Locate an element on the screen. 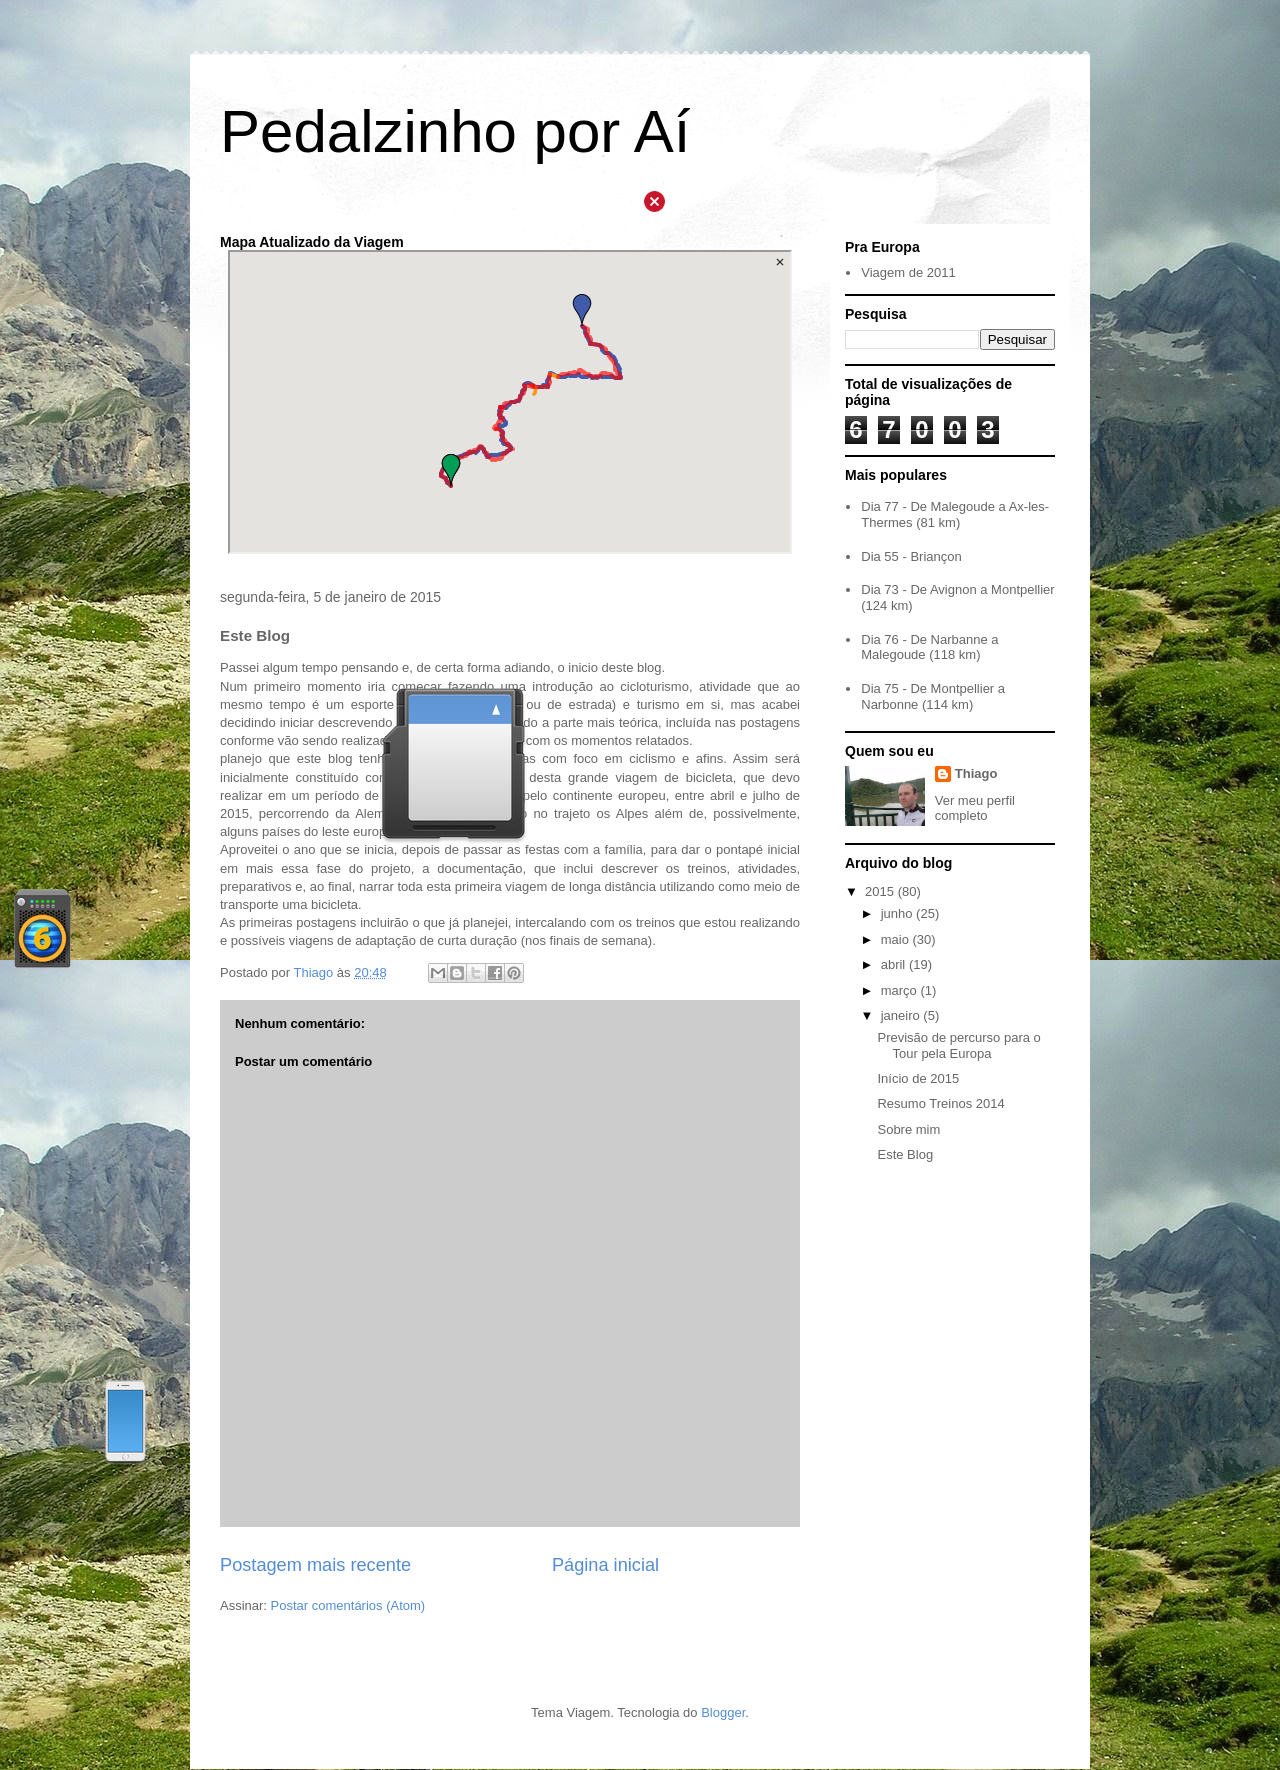 This screenshot has width=1280, height=1770. cancel or stop the current action is located at coordinates (654, 201).